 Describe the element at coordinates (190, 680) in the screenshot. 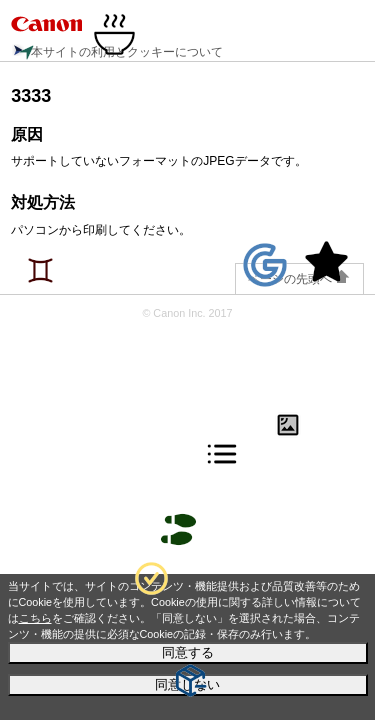

I see `remove item from package or shipment` at that location.